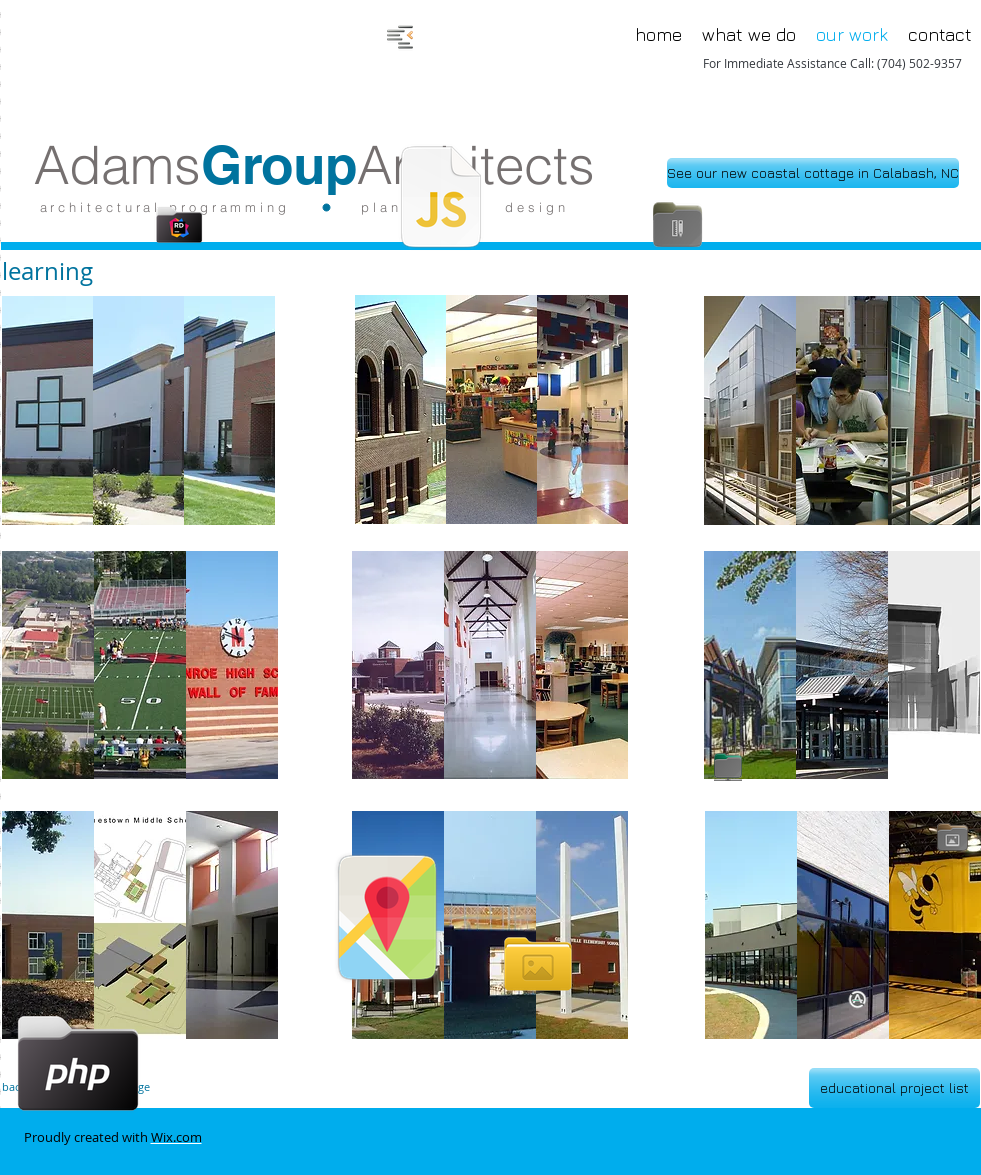 Image resolution: width=981 pixels, height=1175 pixels. What do you see at coordinates (179, 226) in the screenshot?
I see `open folder containing JetBrains Rider projects` at bounding box center [179, 226].